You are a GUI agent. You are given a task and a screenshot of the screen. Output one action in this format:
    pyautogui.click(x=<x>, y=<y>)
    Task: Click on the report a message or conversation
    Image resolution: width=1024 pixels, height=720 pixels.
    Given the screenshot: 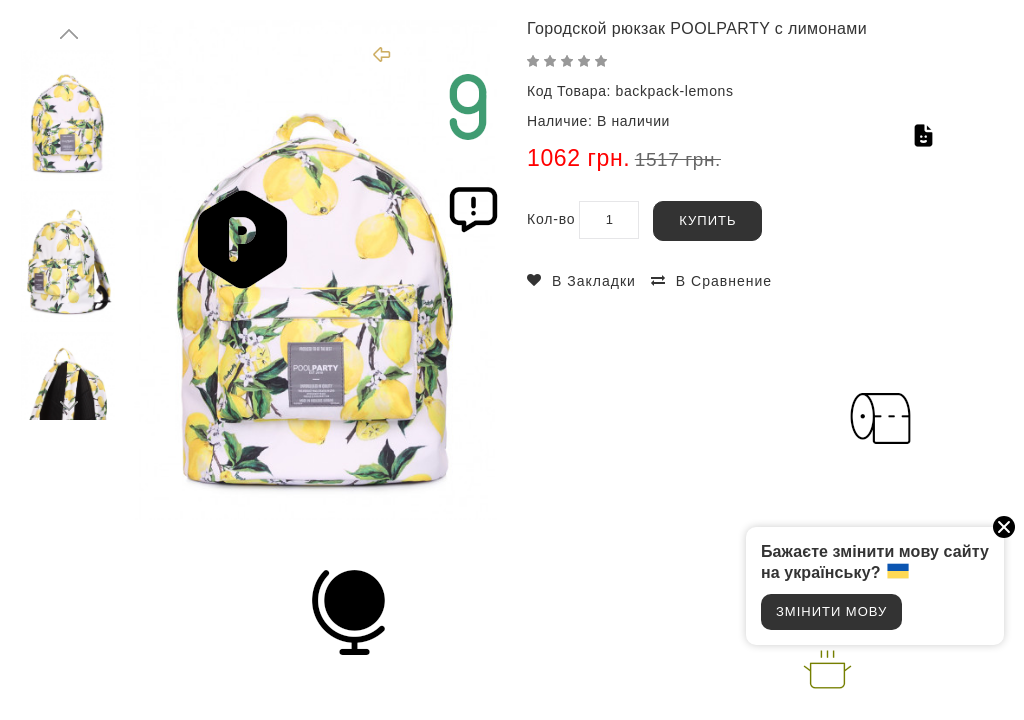 What is the action you would take?
    pyautogui.click(x=473, y=208)
    